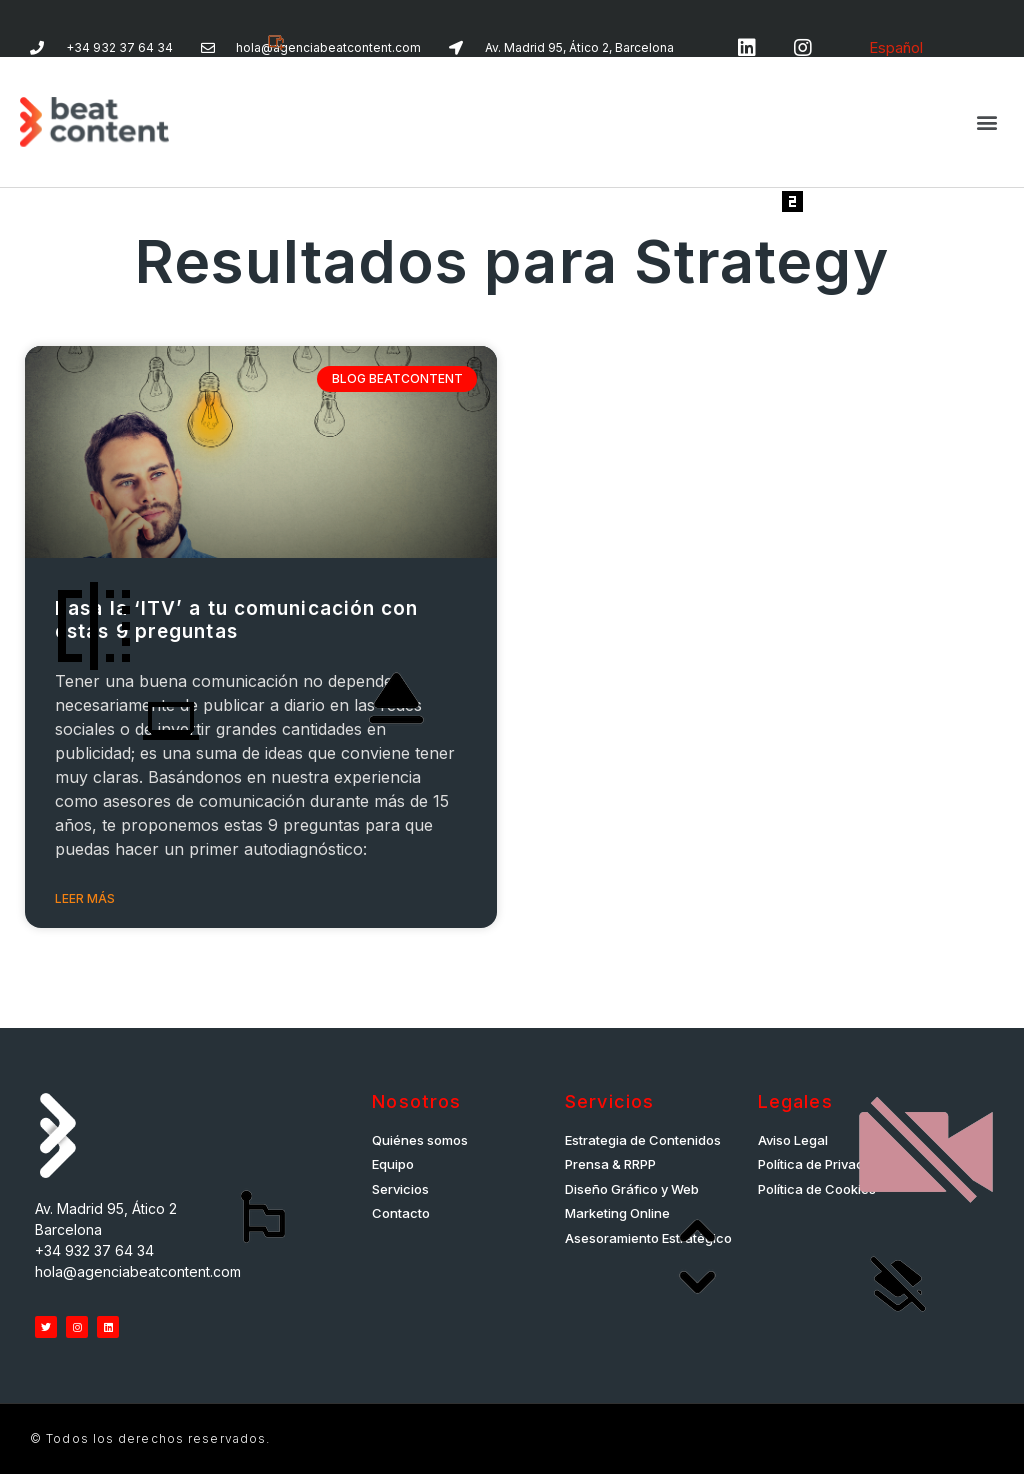 The image size is (1024, 1474). I want to click on access flag emoji options, so click(263, 1218).